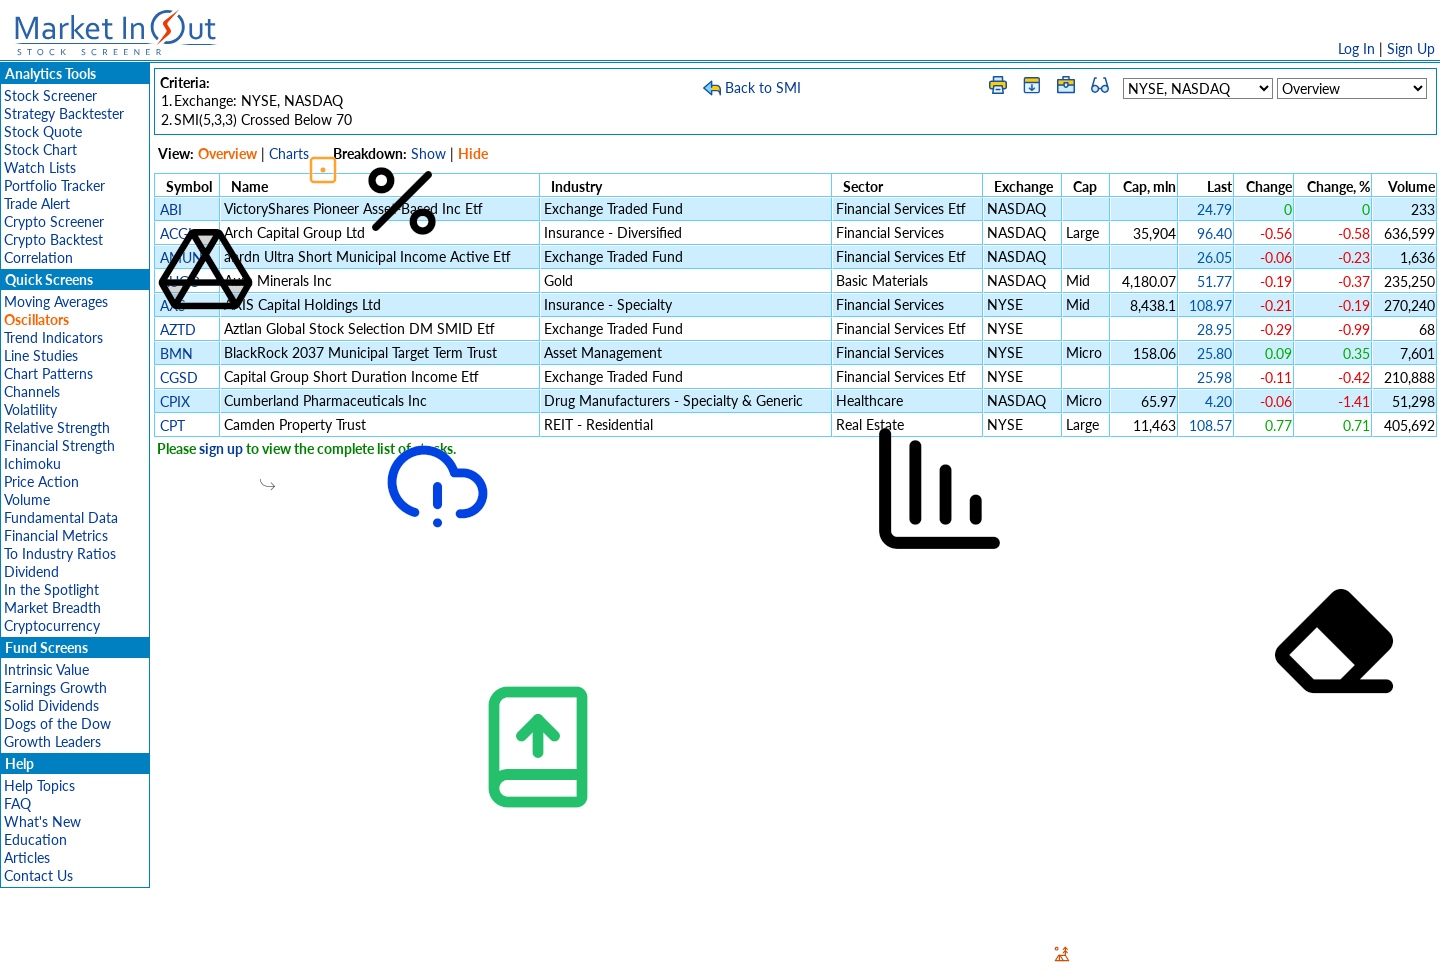 This screenshot has height=973, width=1440. Describe the element at coordinates (538, 747) in the screenshot. I see `upload a book or document` at that location.